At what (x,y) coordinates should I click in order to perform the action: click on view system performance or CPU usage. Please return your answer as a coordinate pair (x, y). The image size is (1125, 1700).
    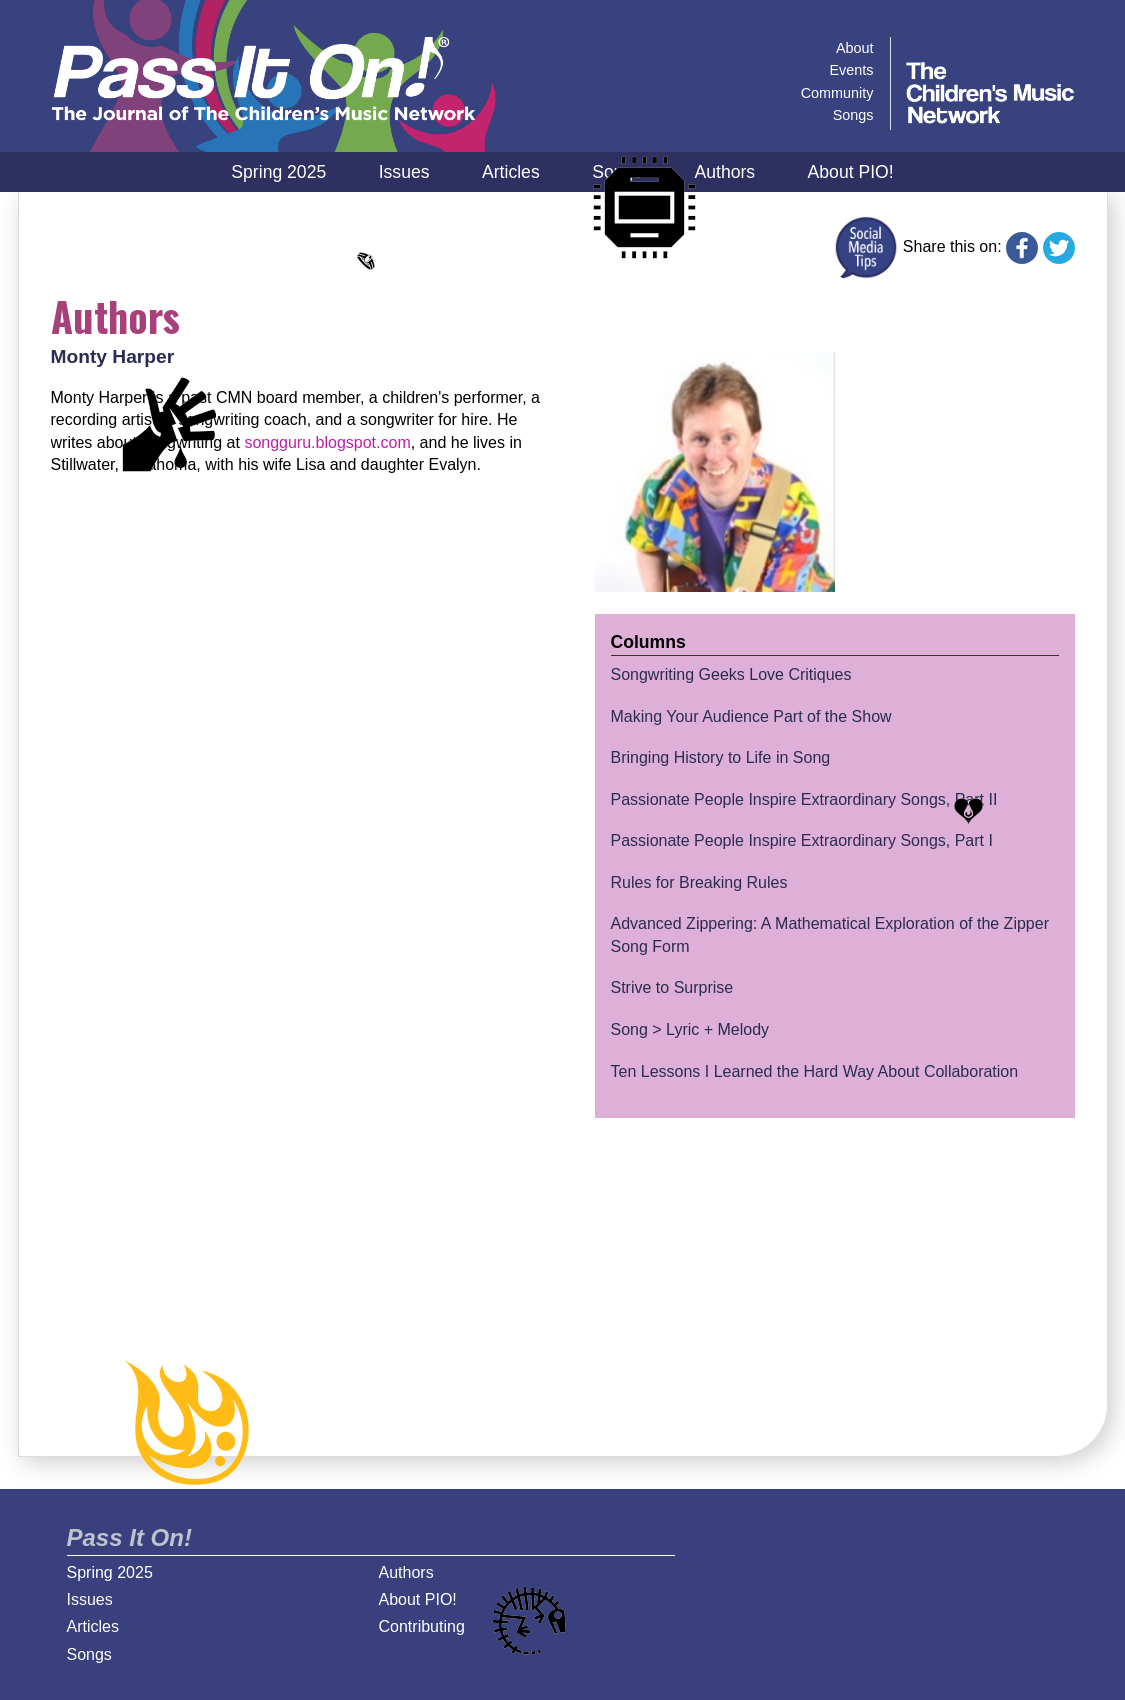
    Looking at the image, I should click on (644, 207).